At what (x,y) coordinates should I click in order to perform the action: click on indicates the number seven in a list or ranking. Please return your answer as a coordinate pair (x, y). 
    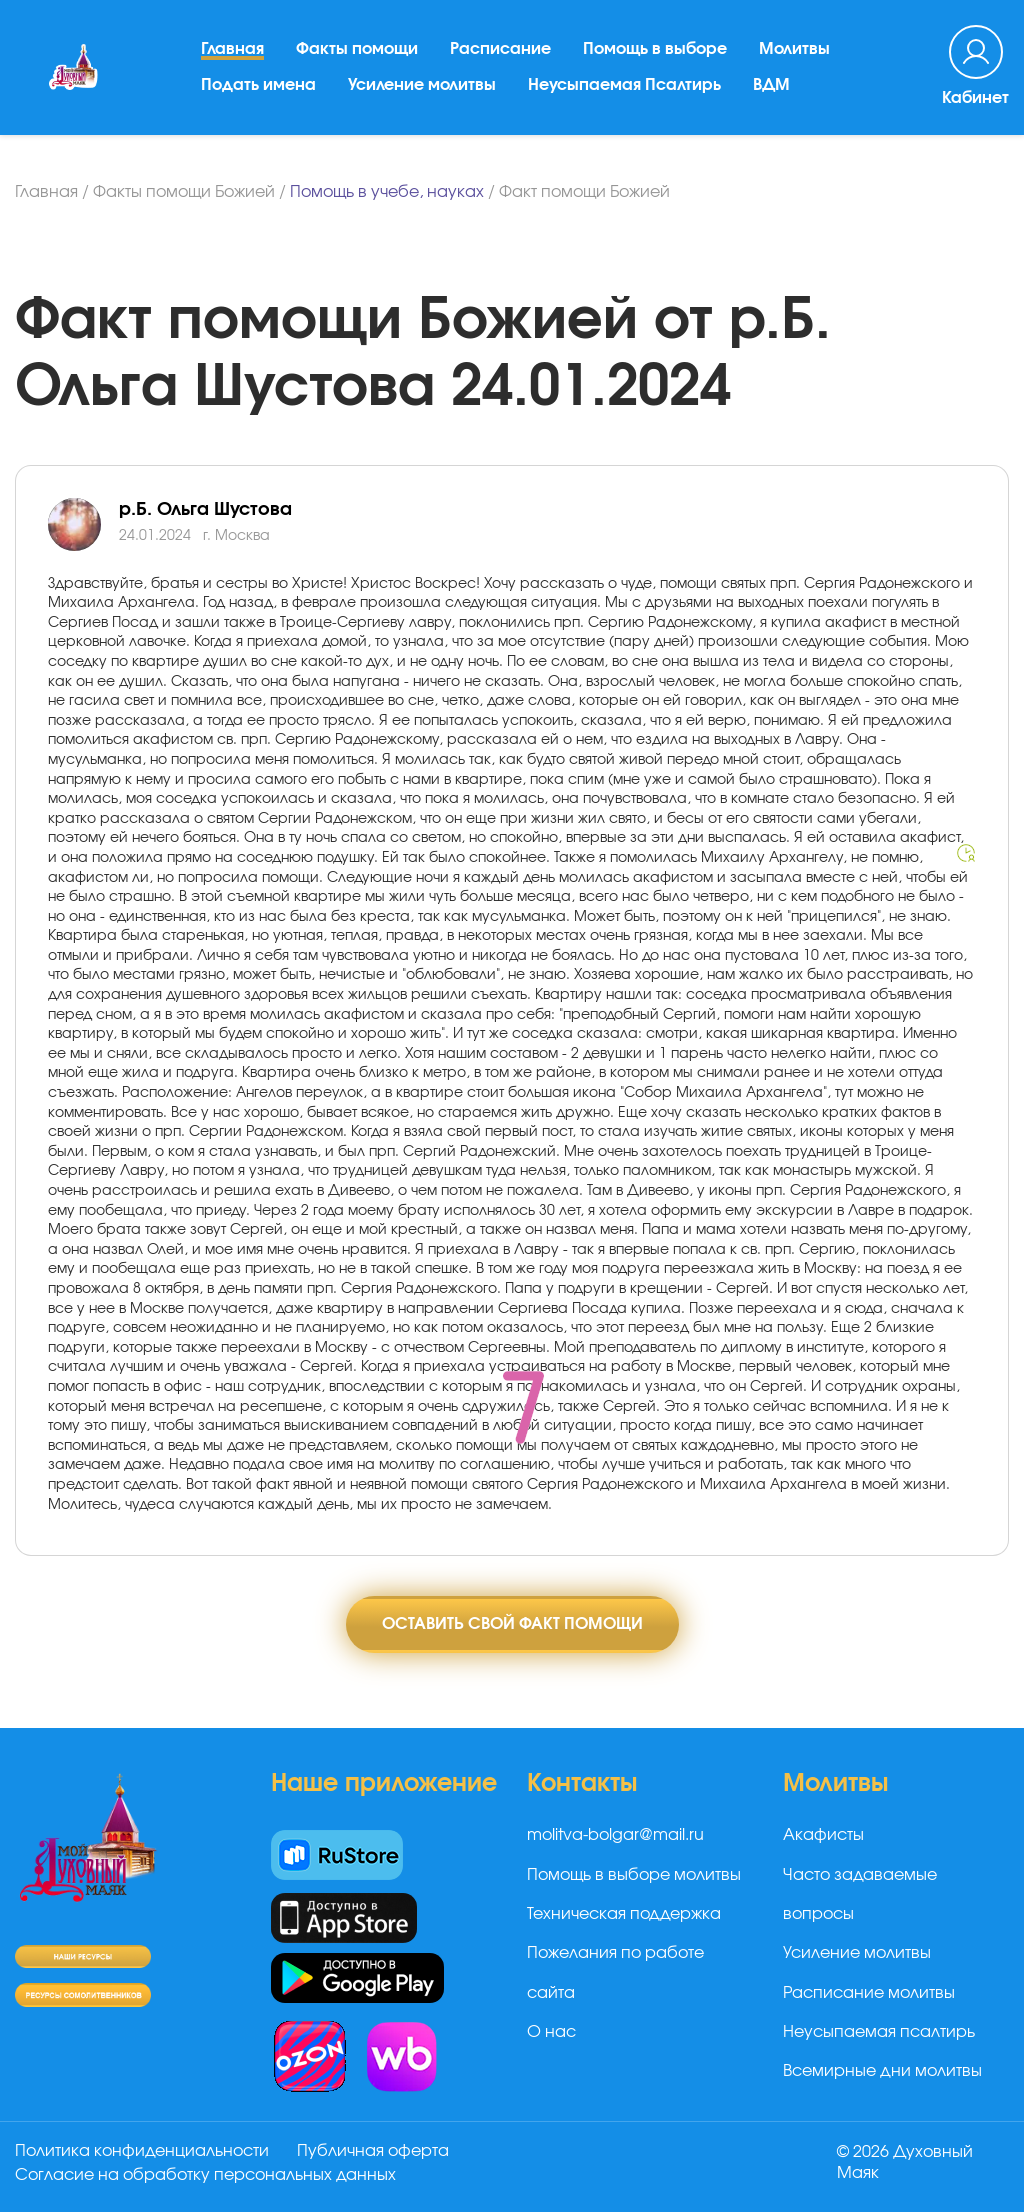
    Looking at the image, I should click on (523, 1407).